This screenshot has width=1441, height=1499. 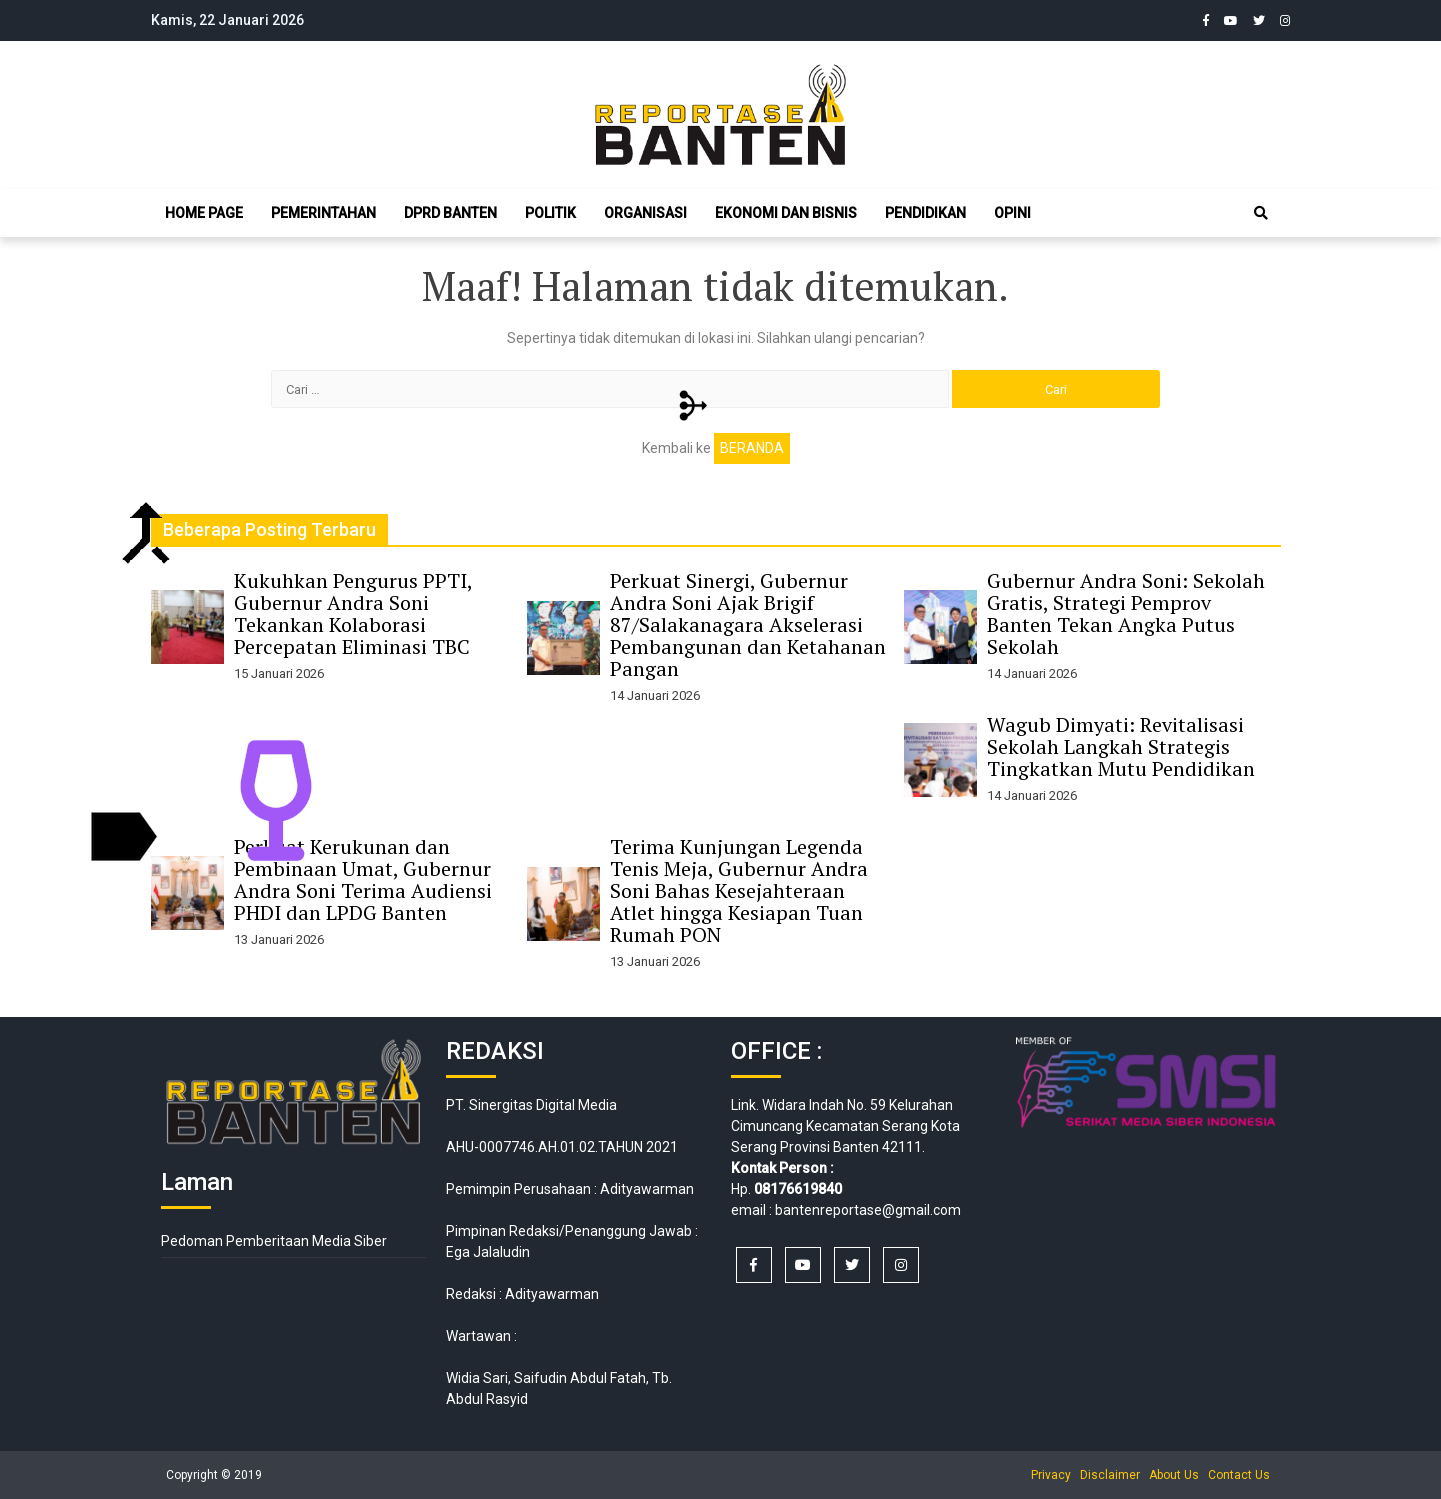 I want to click on add or manage labels for organization, so click(x=122, y=836).